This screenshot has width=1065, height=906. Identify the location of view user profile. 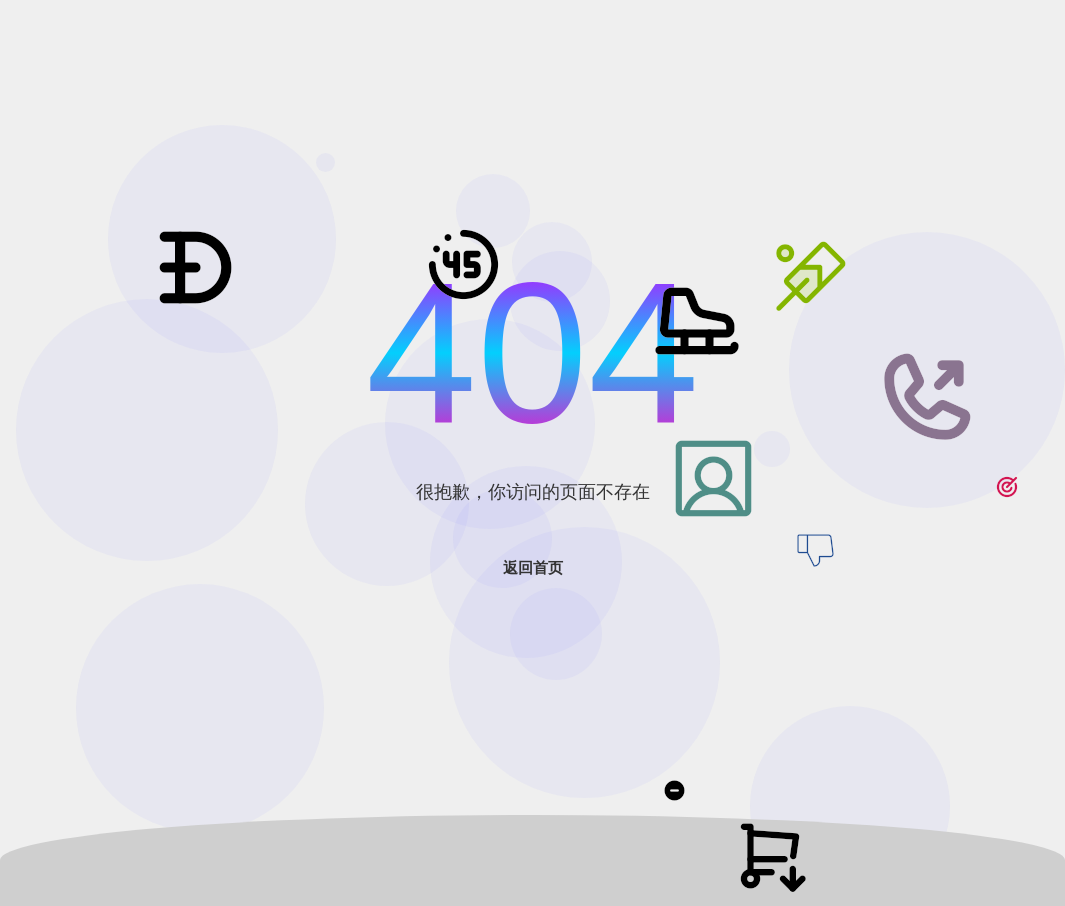
(713, 478).